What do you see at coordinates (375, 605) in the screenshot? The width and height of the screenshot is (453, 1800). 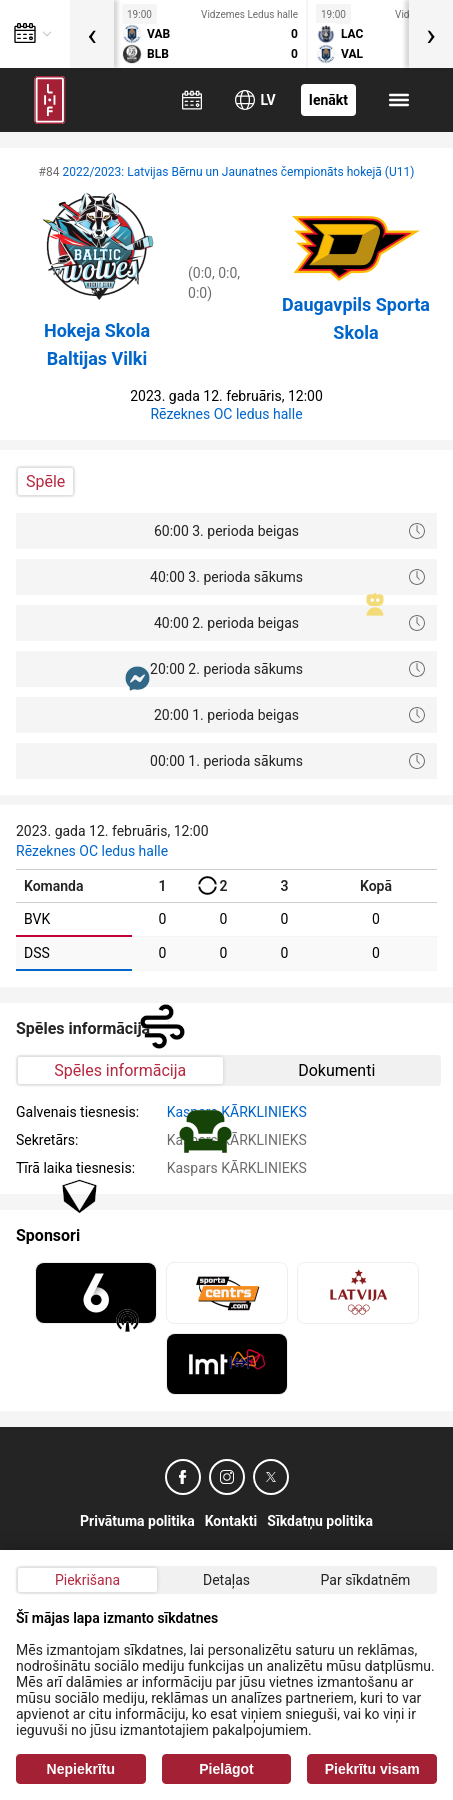 I see `access AI assistant or chatbot features` at bounding box center [375, 605].